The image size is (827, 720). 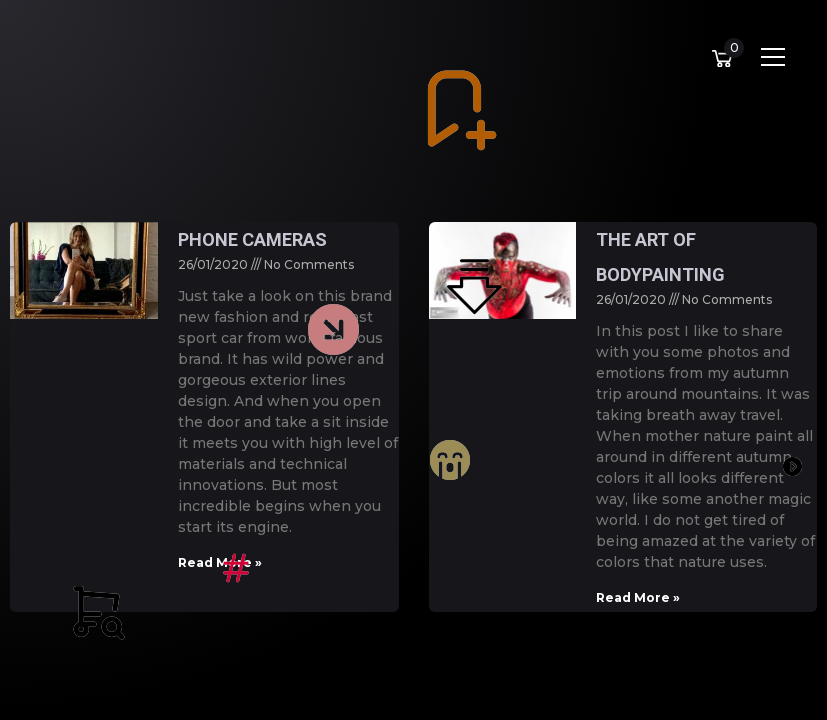 What do you see at coordinates (333, 329) in the screenshot?
I see `navigate to the next section diagonally` at bounding box center [333, 329].